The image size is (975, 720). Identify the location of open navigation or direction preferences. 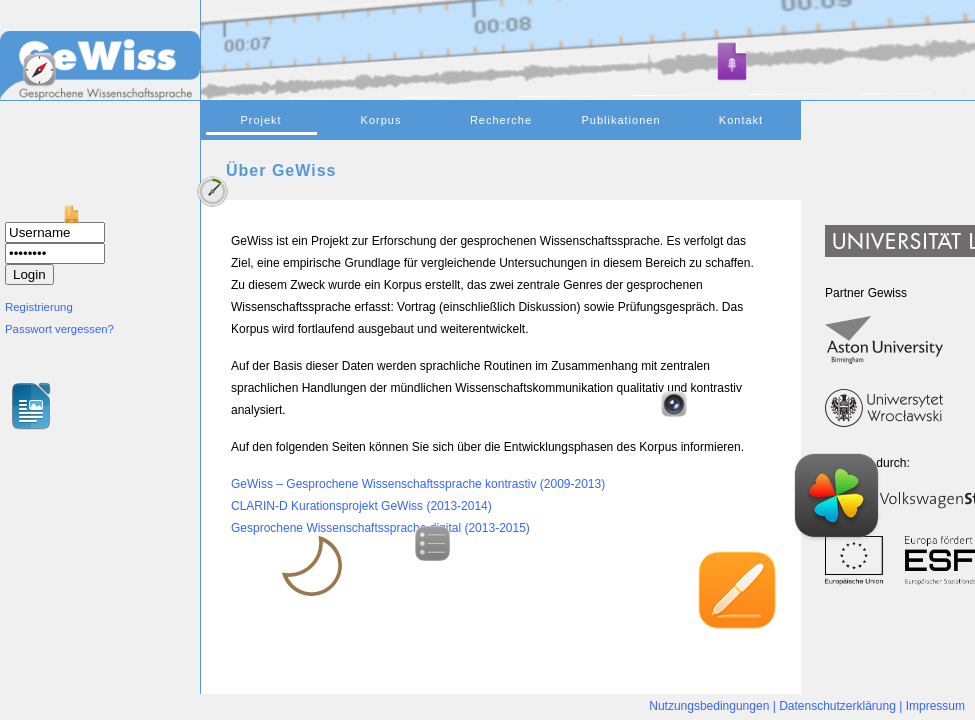
(39, 70).